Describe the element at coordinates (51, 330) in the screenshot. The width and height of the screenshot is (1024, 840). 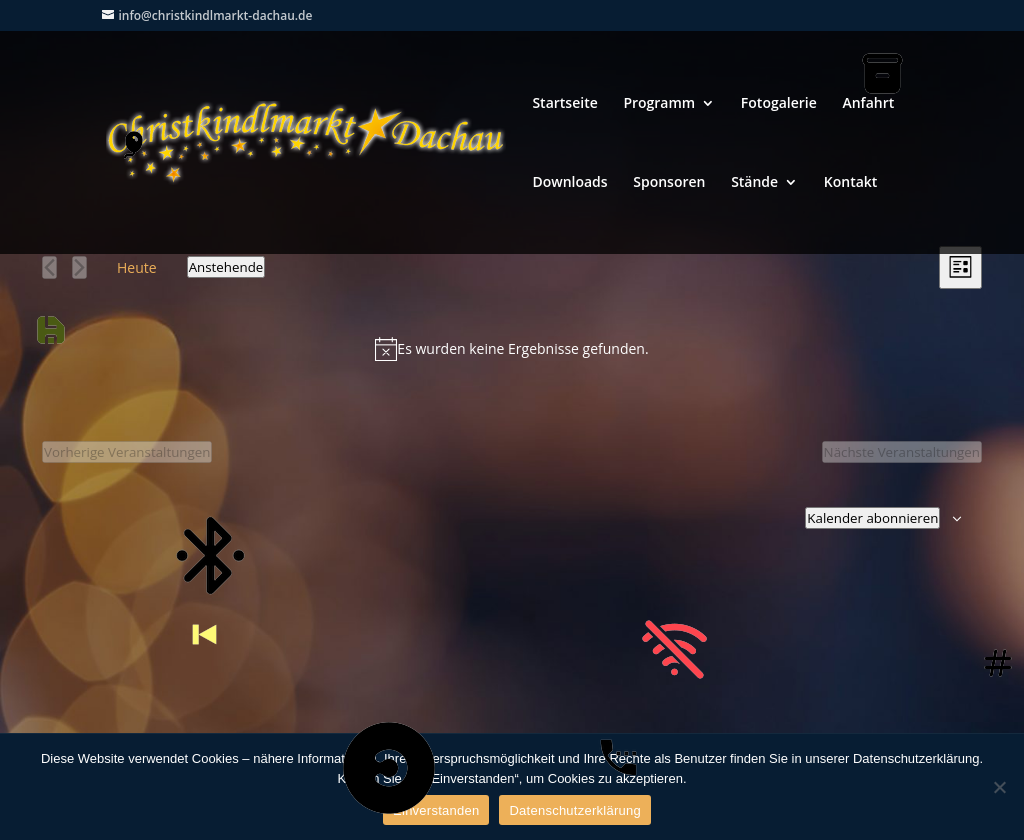
I see `save current file or document` at that location.